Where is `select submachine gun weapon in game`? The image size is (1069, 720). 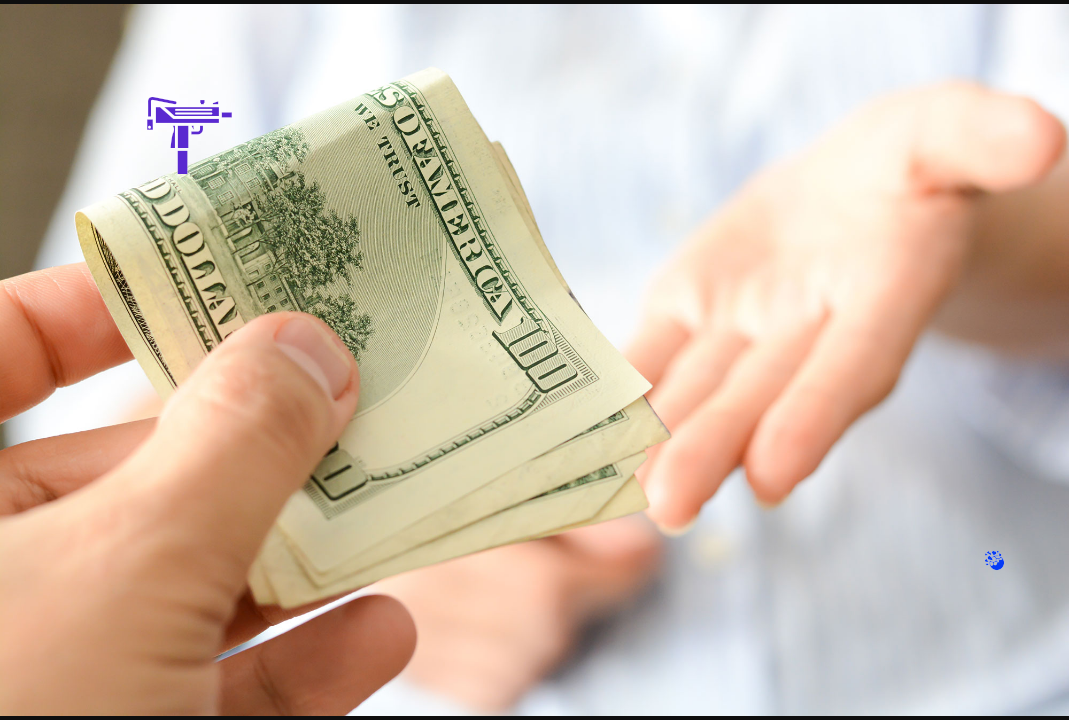 select submachine gun weapon in game is located at coordinates (189, 135).